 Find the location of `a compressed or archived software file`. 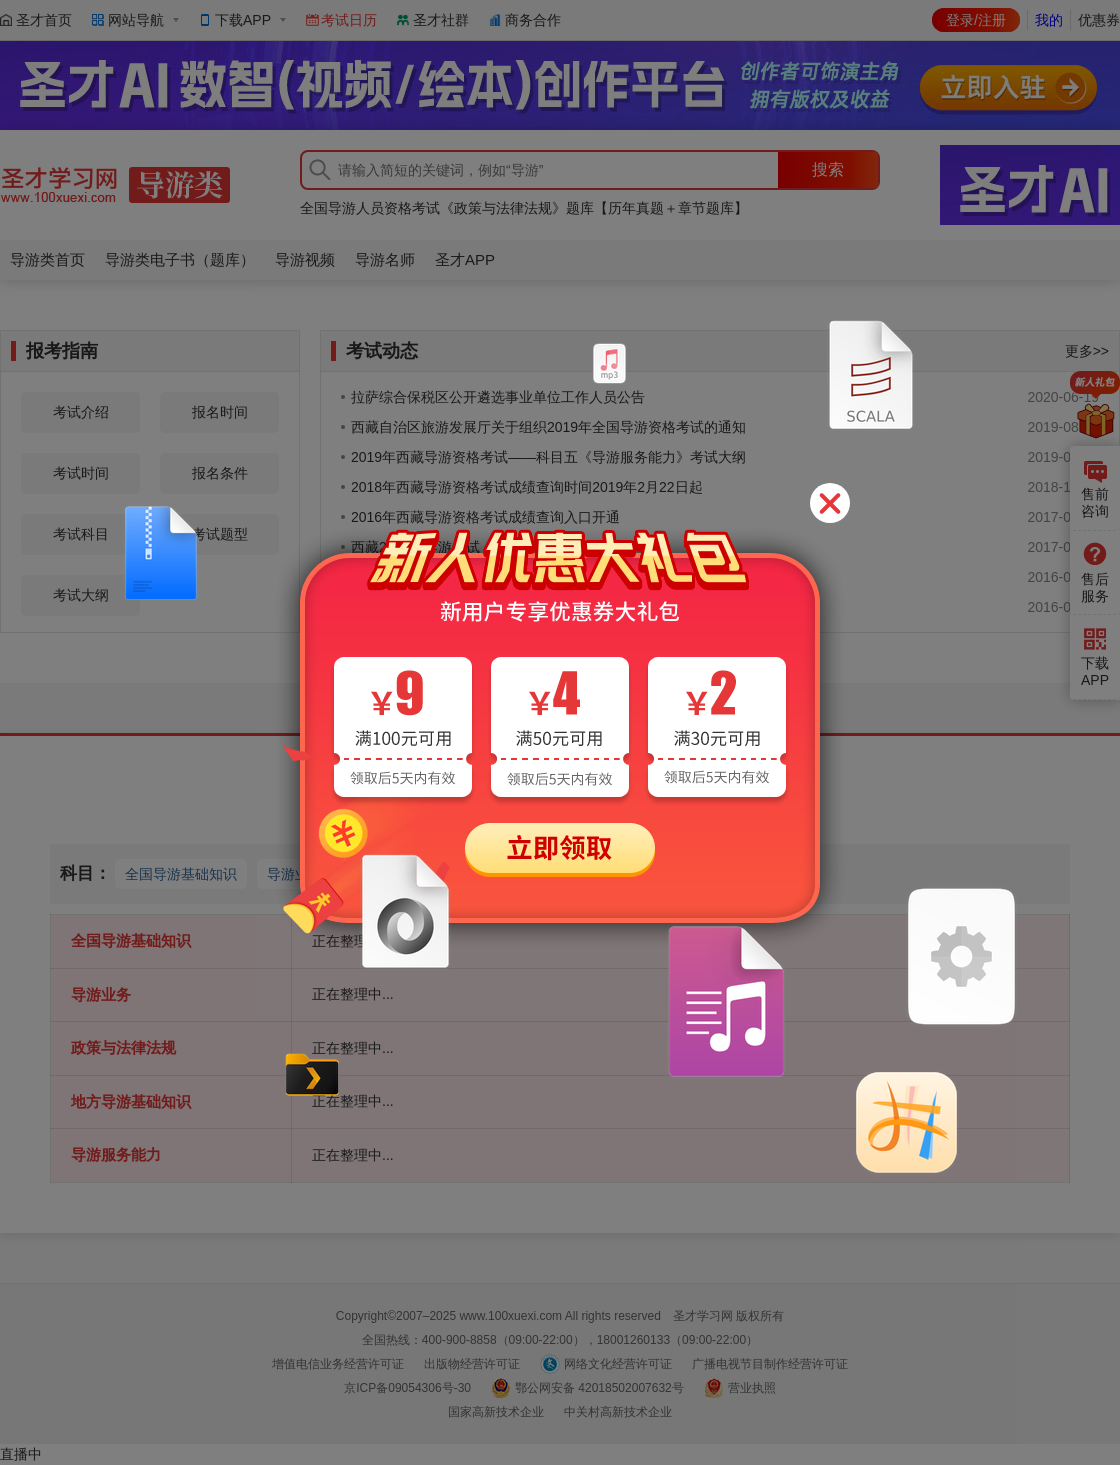

a compressed or archived software file is located at coordinates (161, 555).